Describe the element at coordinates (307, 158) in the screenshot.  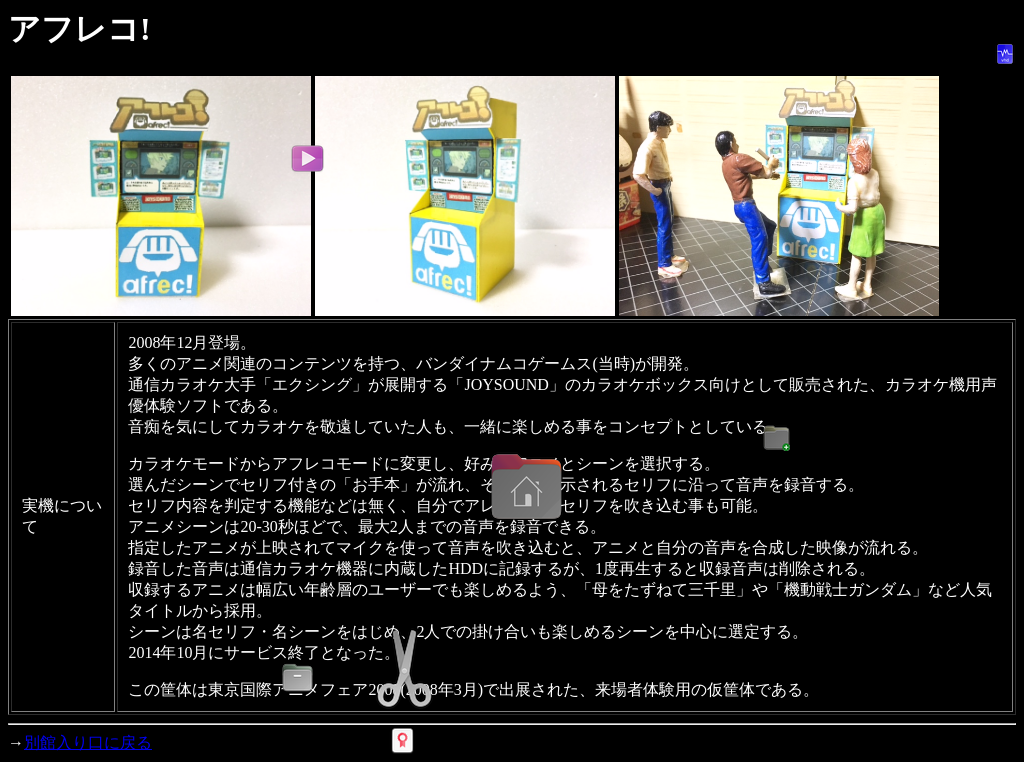
I see `open the video player app` at that location.